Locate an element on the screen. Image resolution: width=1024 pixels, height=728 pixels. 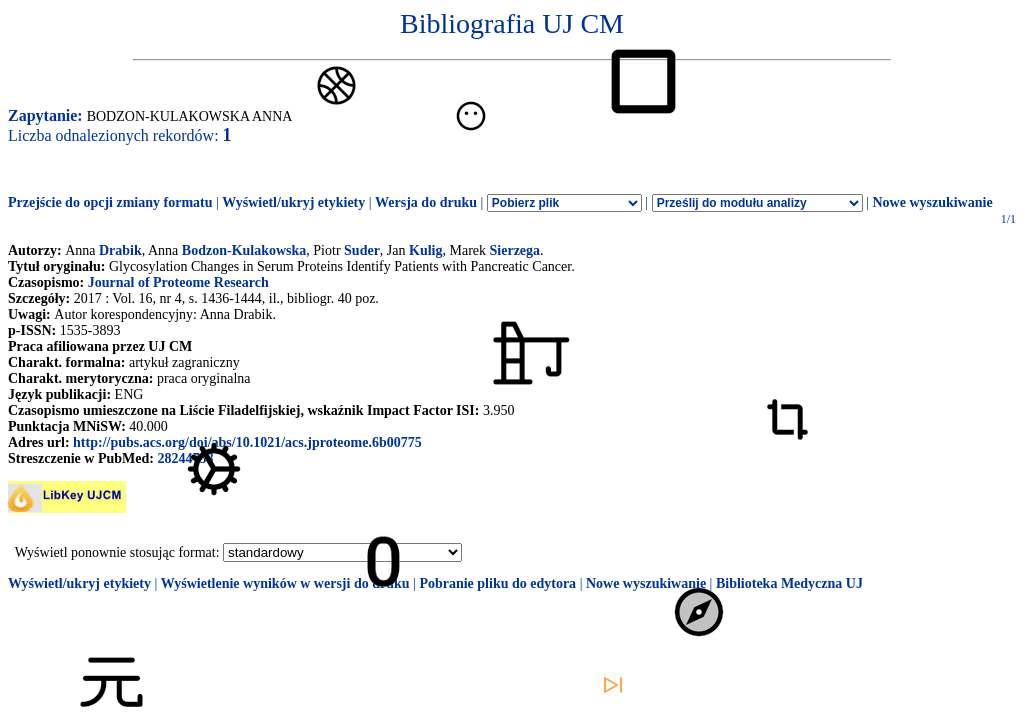
indicates a neutral or no-response status is located at coordinates (471, 116).